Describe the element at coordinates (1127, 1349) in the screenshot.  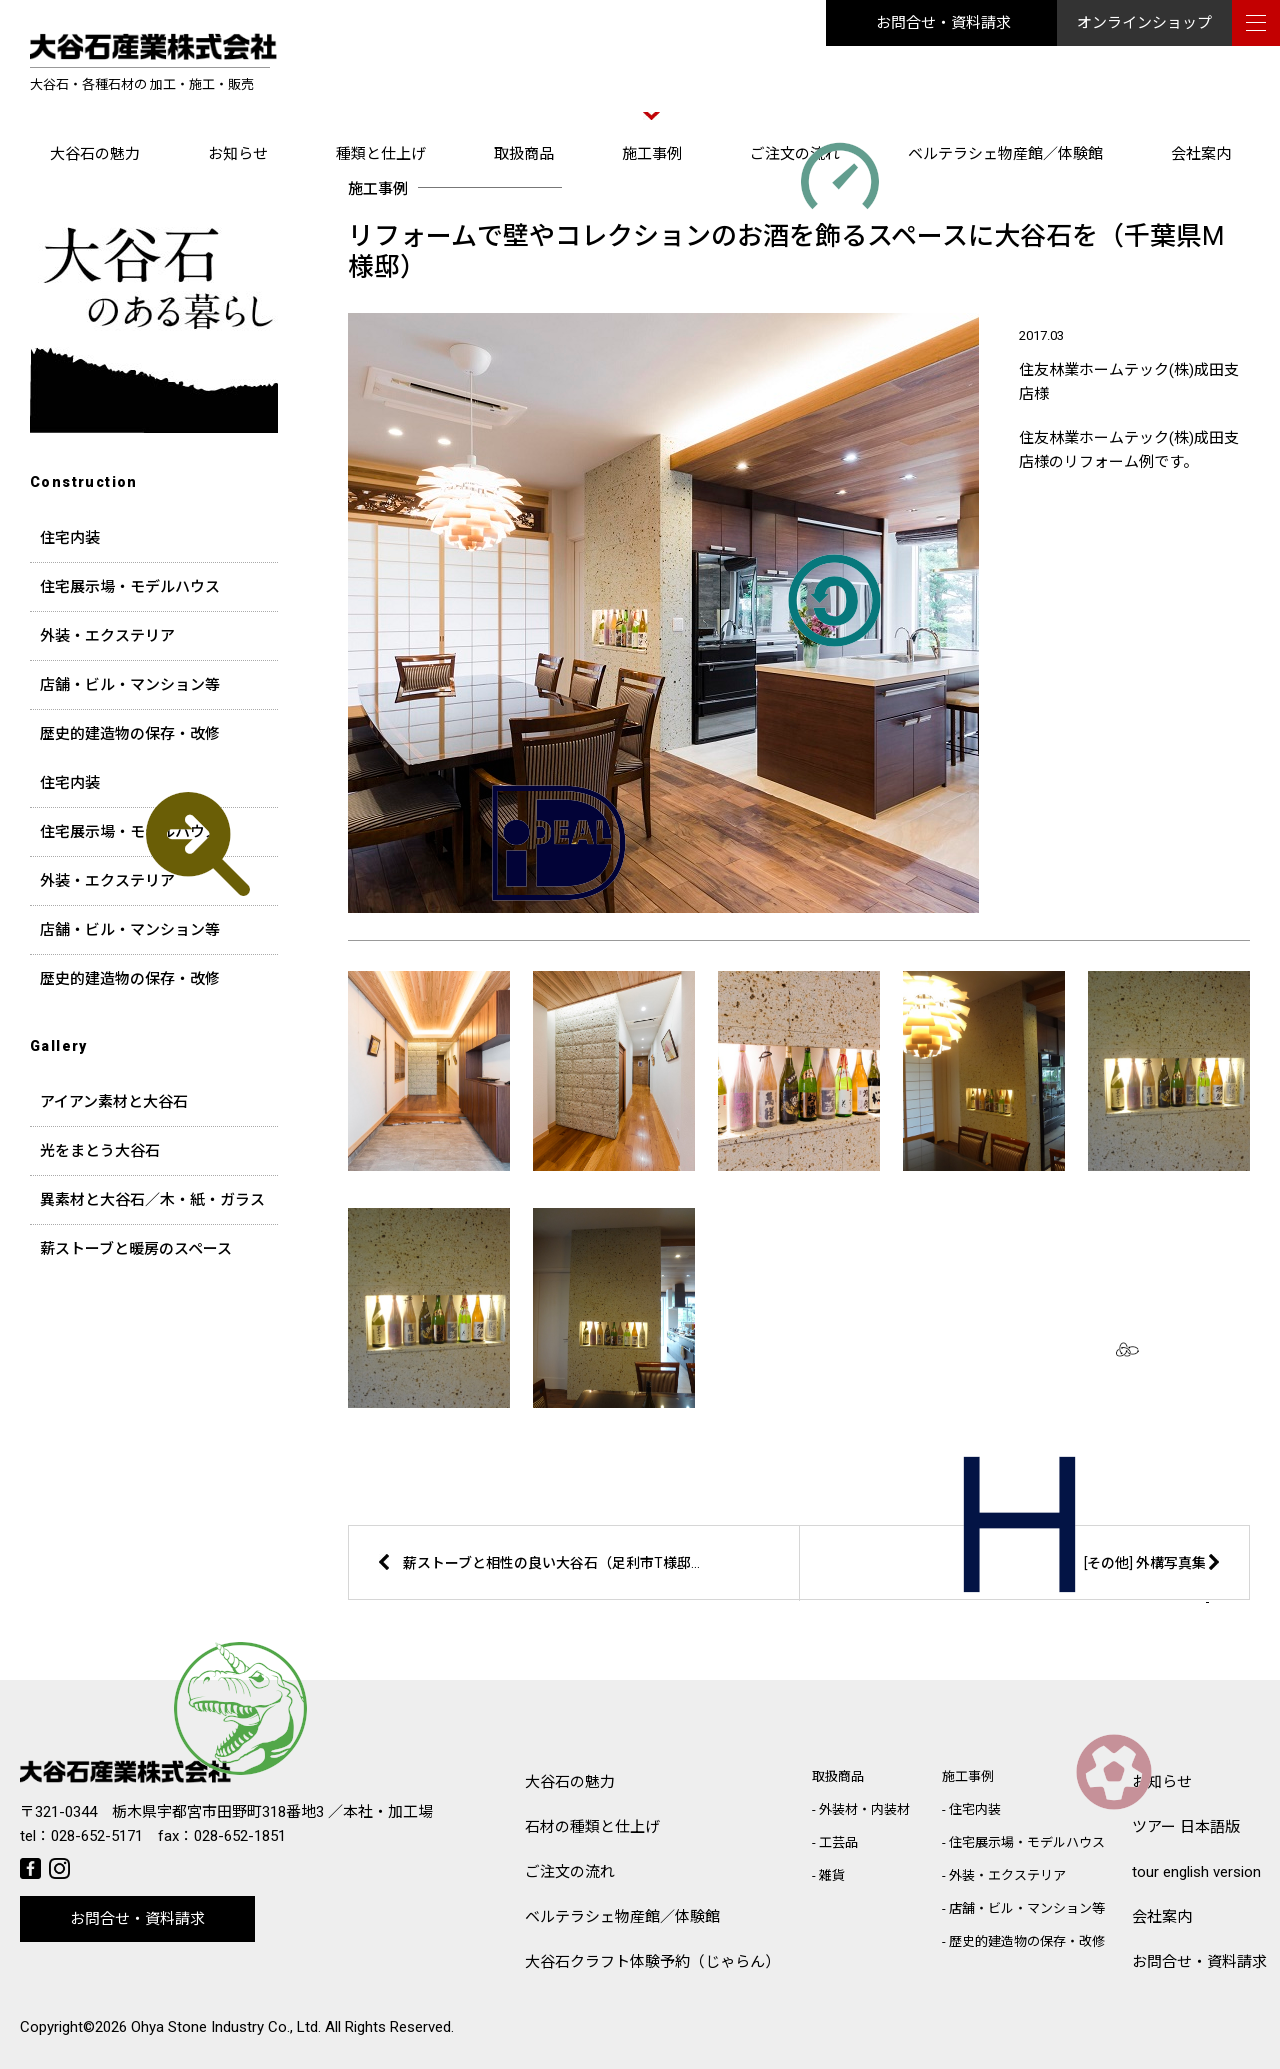
I see `redux-saga library logo` at that location.